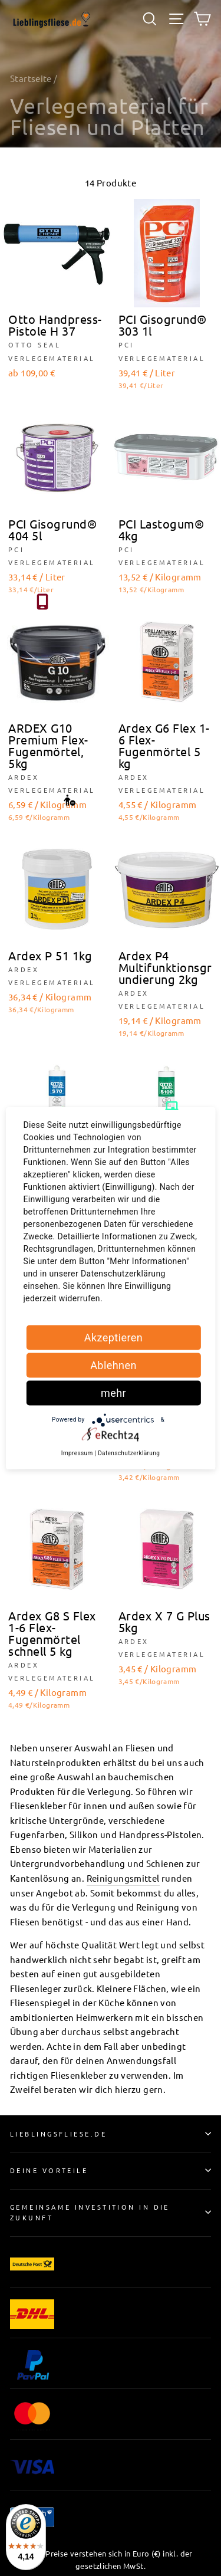 The width and height of the screenshot is (221, 2576). I want to click on access classroom or educational content, so click(171, 1105).